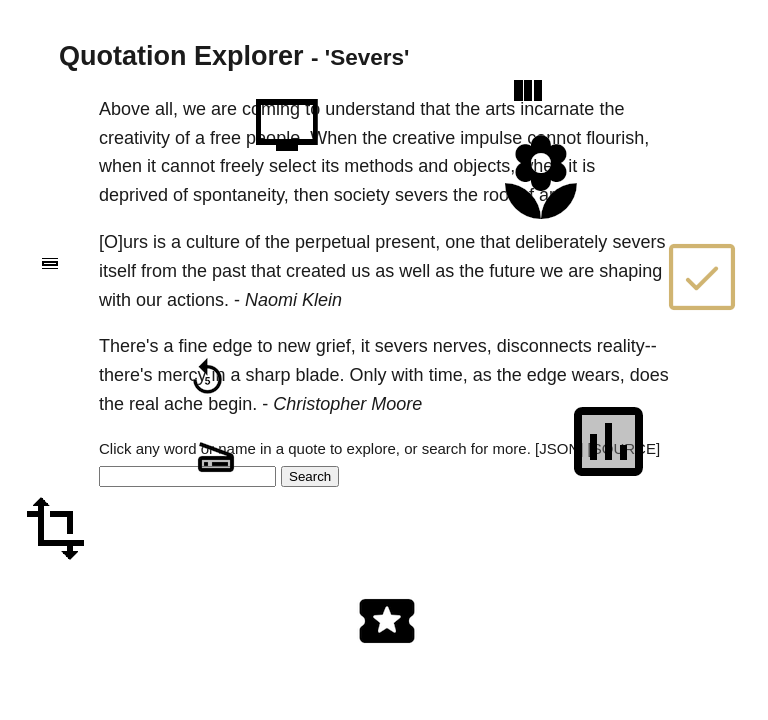 The height and width of the screenshot is (720, 768). Describe the element at coordinates (55, 528) in the screenshot. I see `transform or resize an image` at that location.